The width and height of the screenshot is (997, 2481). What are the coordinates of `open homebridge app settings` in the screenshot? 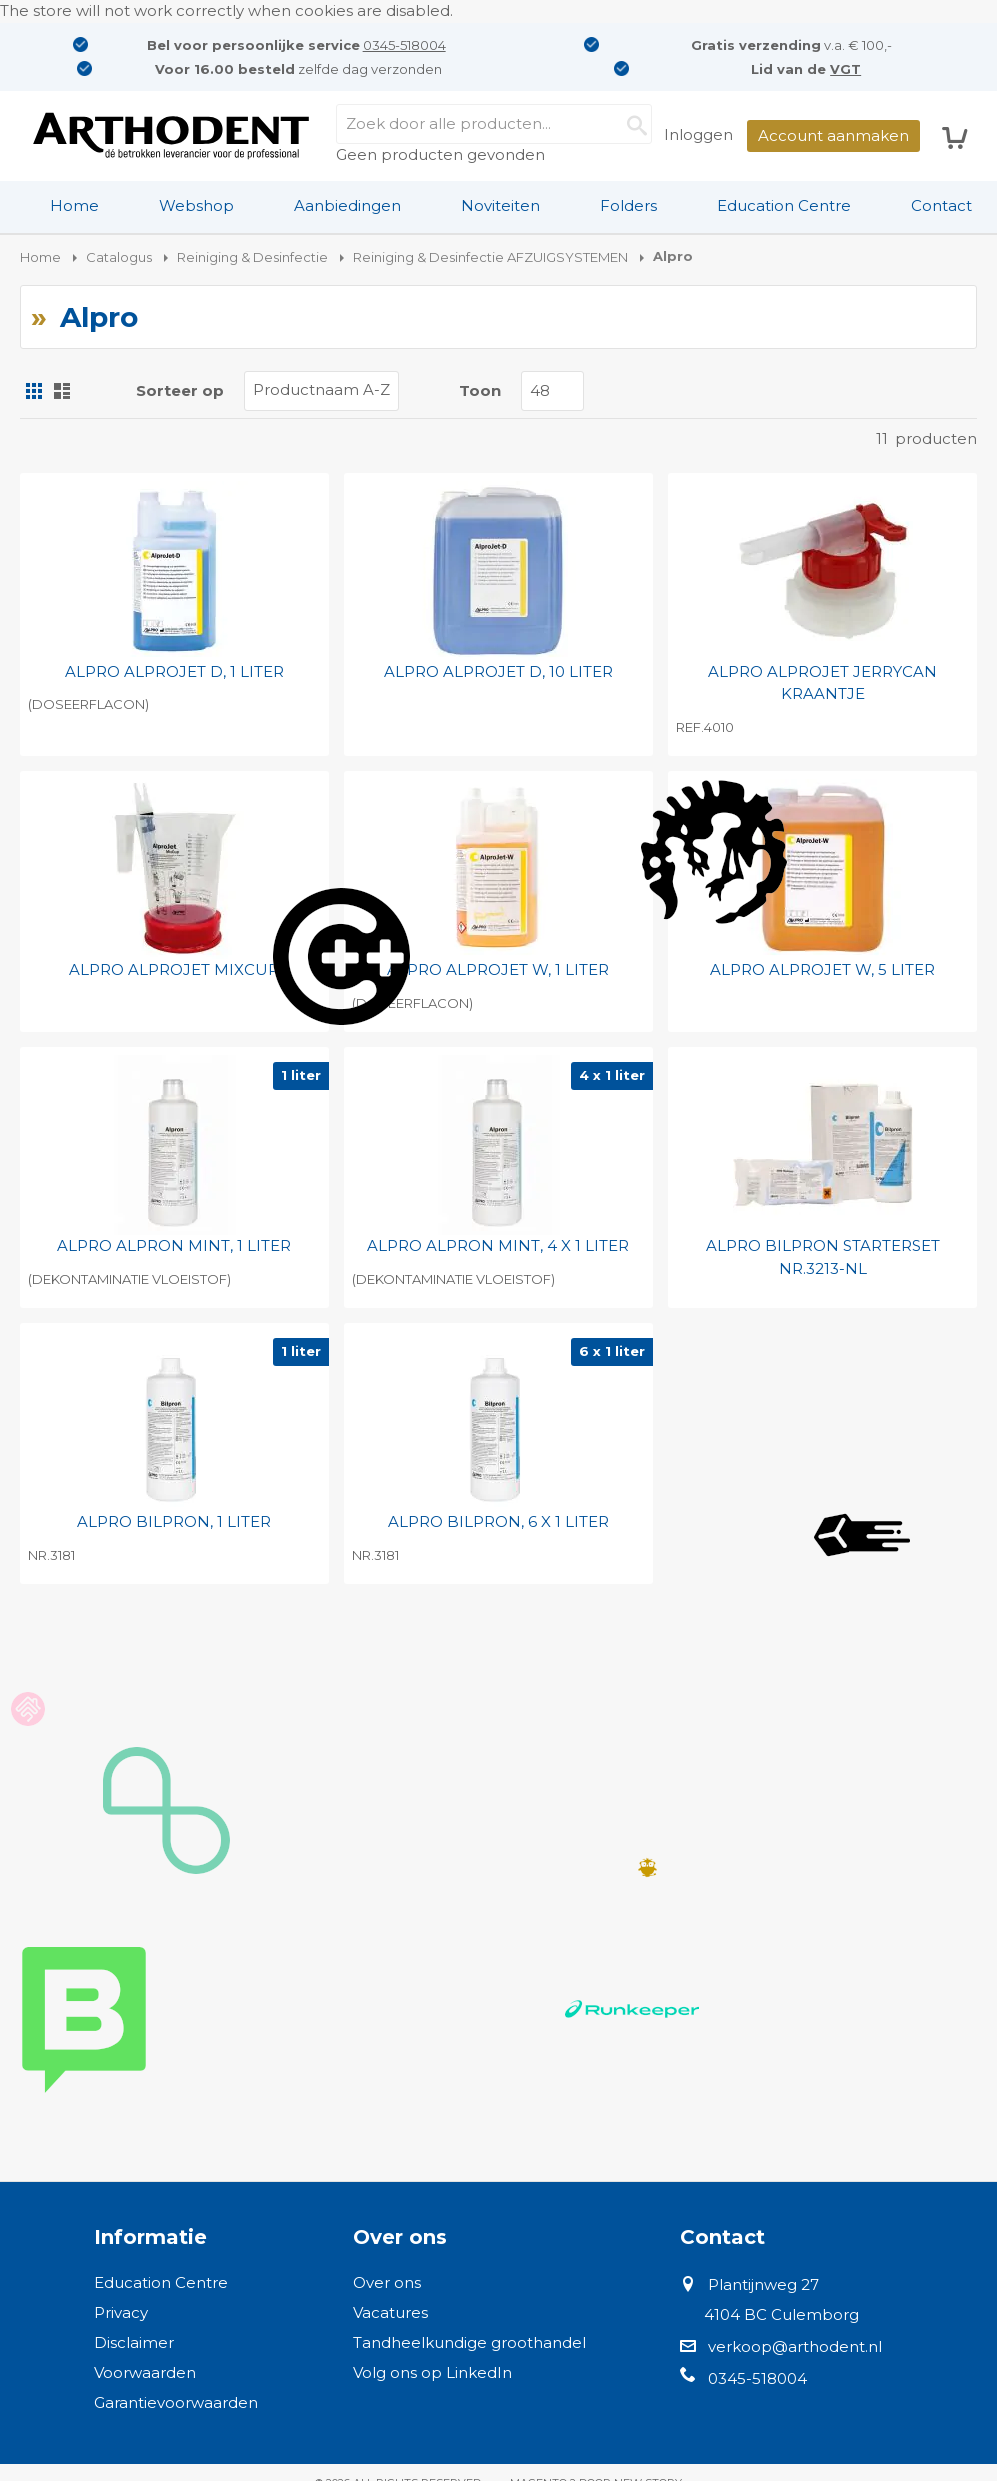 It's located at (28, 1709).